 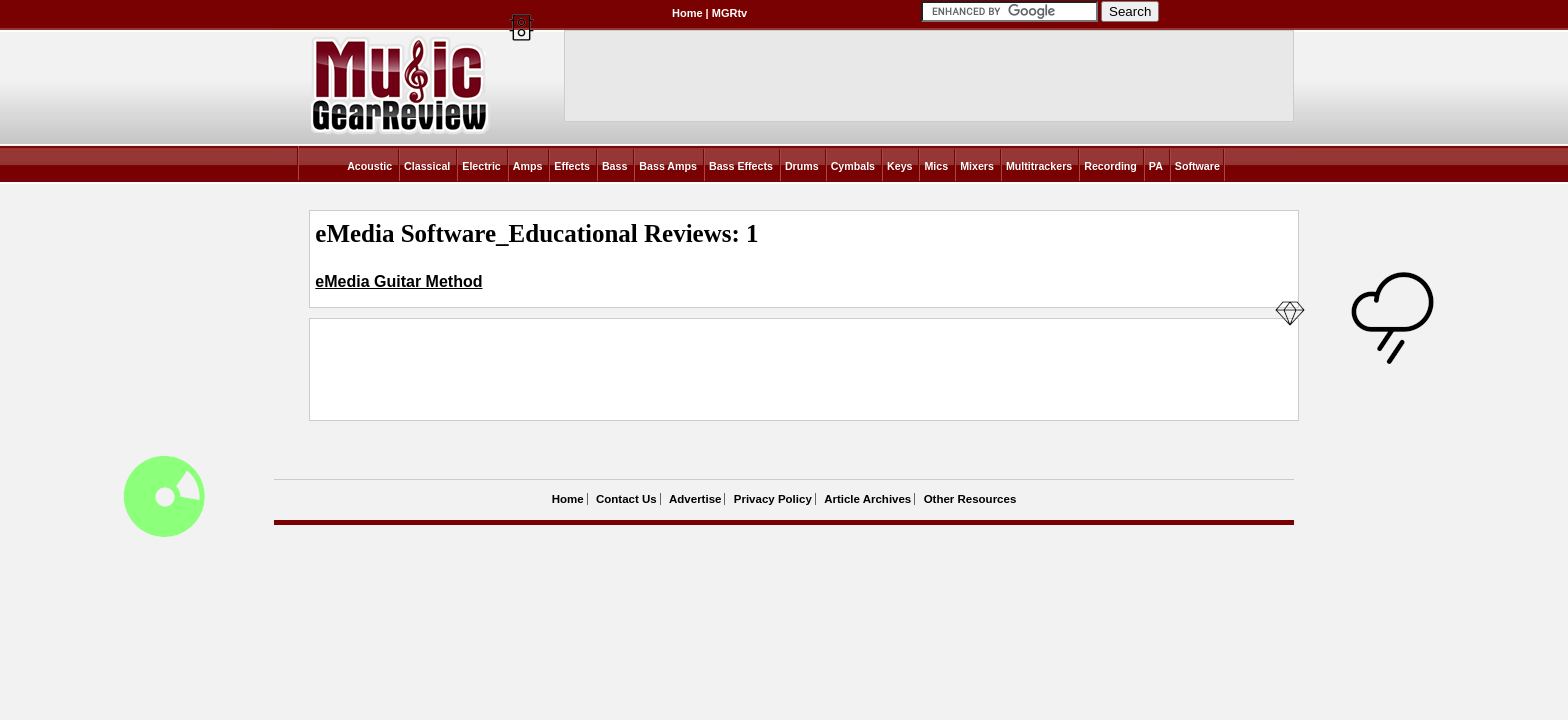 What do you see at coordinates (521, 27) in the screenshot?
I see `traffic or transportation settings` at bounding box center [521, 27].